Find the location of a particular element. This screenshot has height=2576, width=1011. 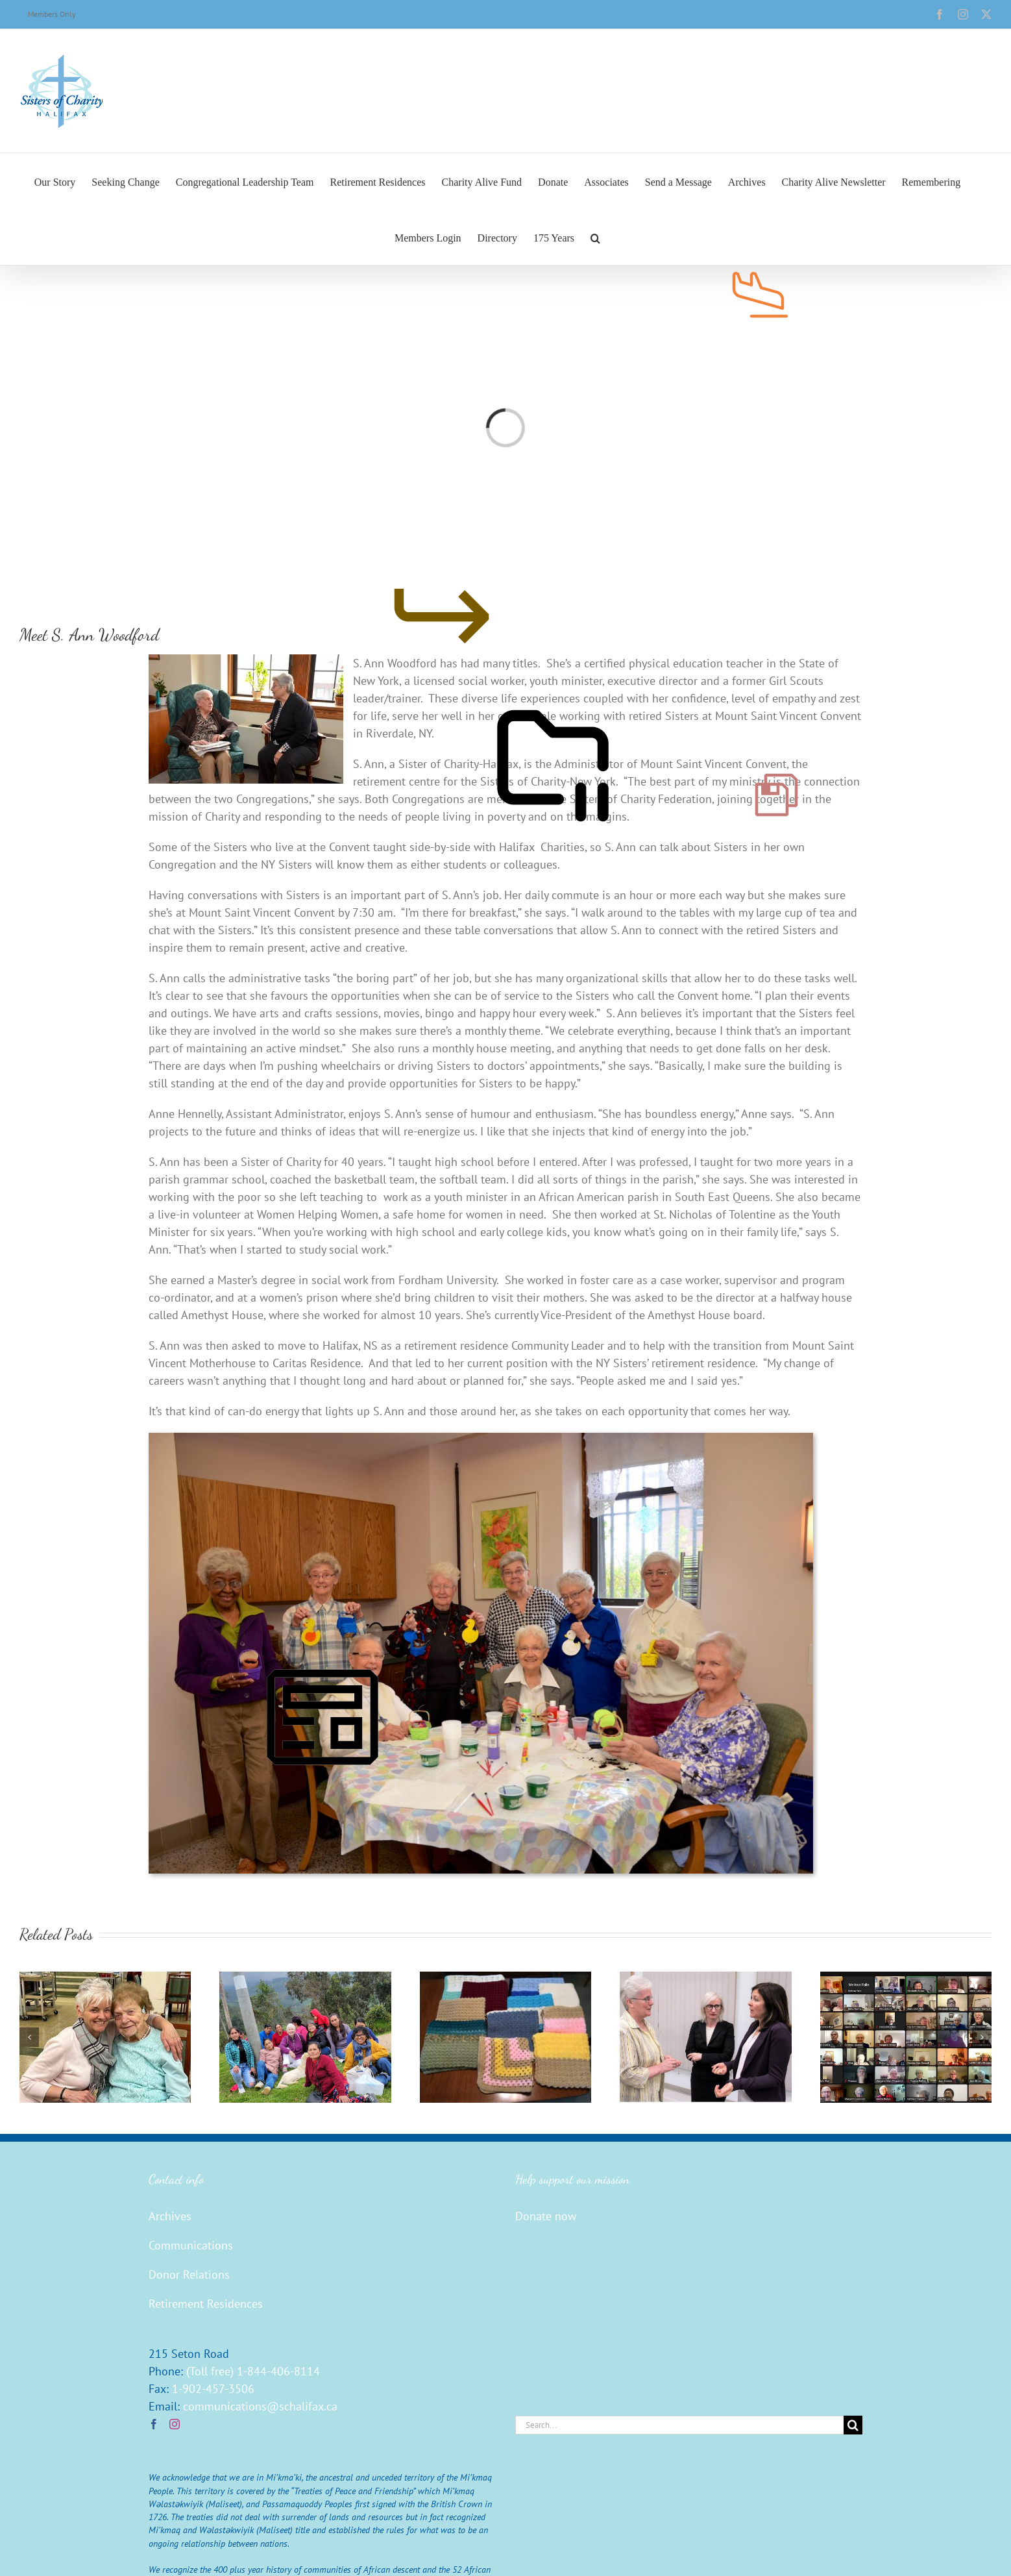

indent selected text or code is located at coordinates (441, 617).